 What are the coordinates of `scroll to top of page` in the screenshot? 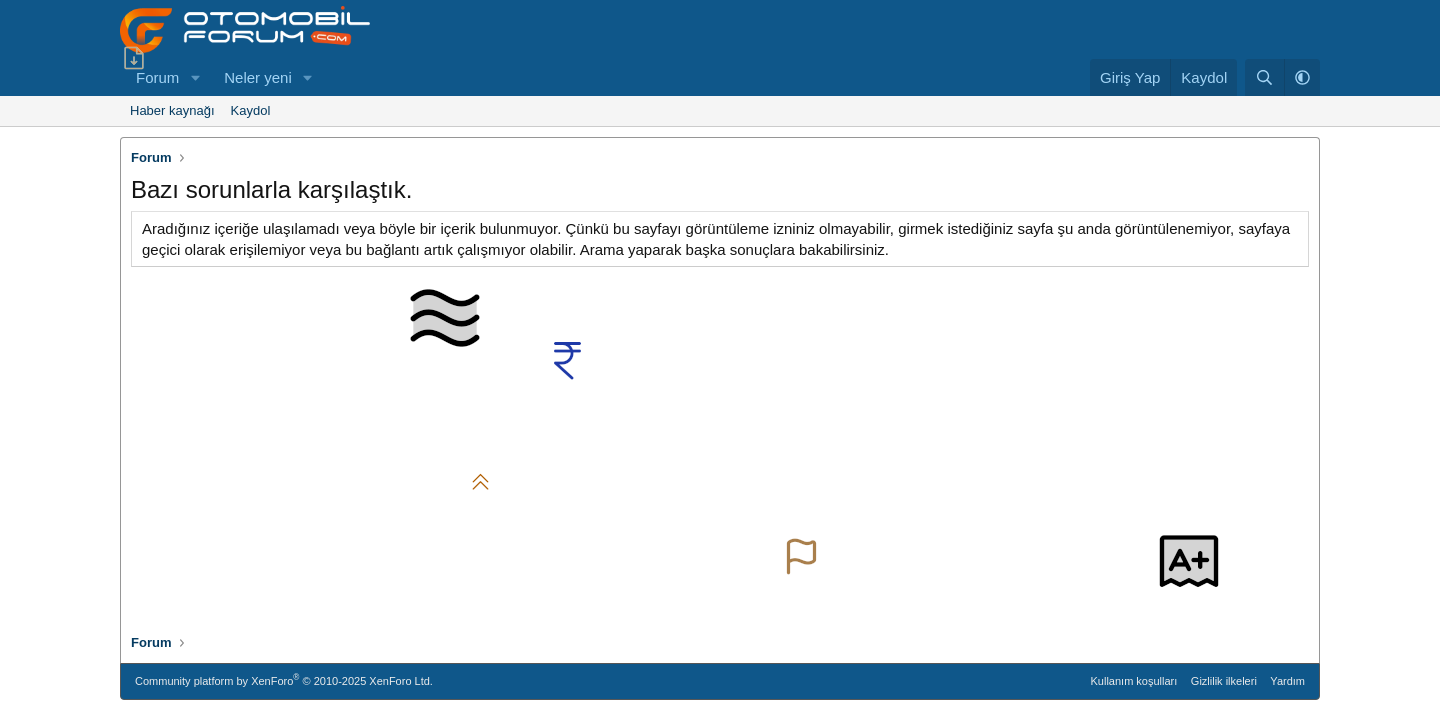 It's located at (480, 482).